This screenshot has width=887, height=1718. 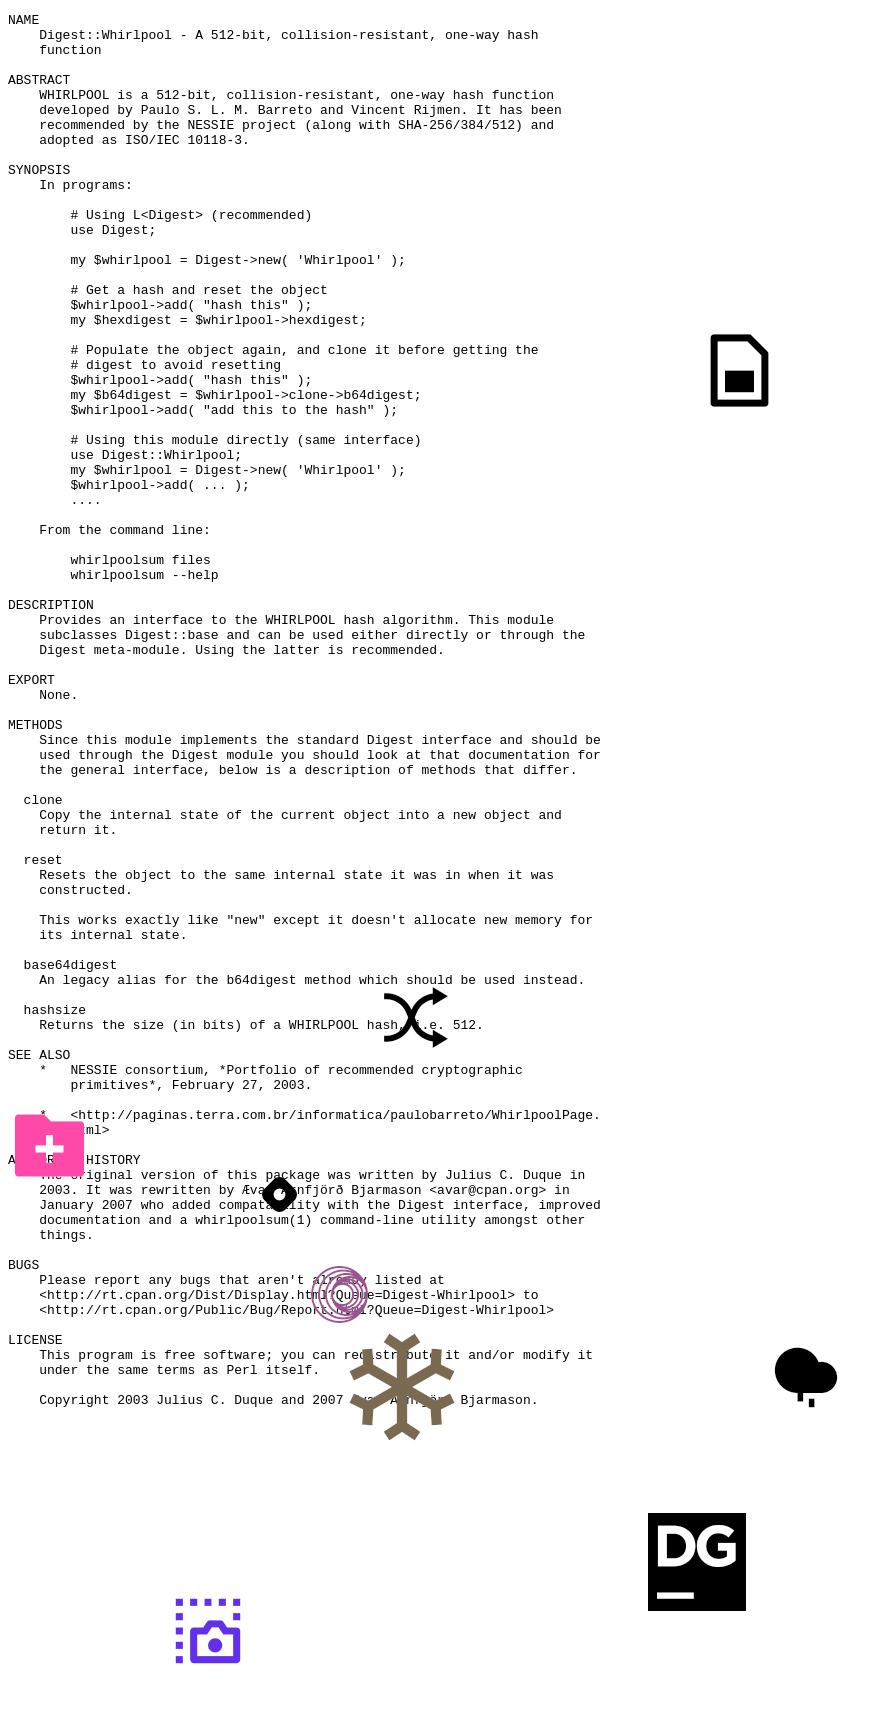 What do you see at coordinates (414, 1017) in the screenshot?
I see `shuffle playback order` at bounding box center [414, 1017].